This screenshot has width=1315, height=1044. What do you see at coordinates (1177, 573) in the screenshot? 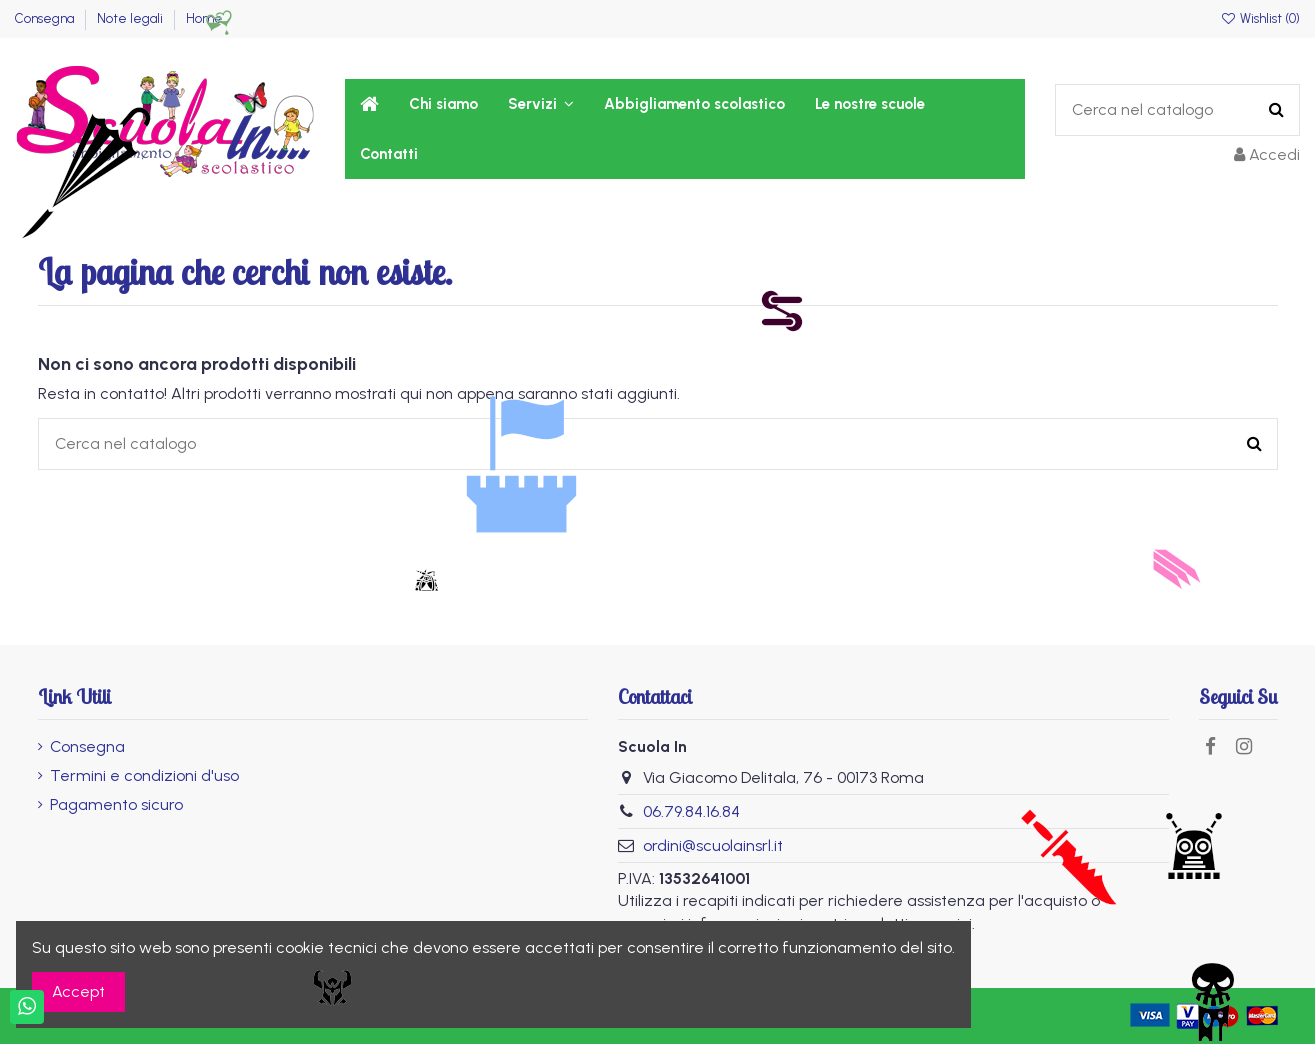
I see `equip claws or melee weapon` at bounding box center [1177, 573].